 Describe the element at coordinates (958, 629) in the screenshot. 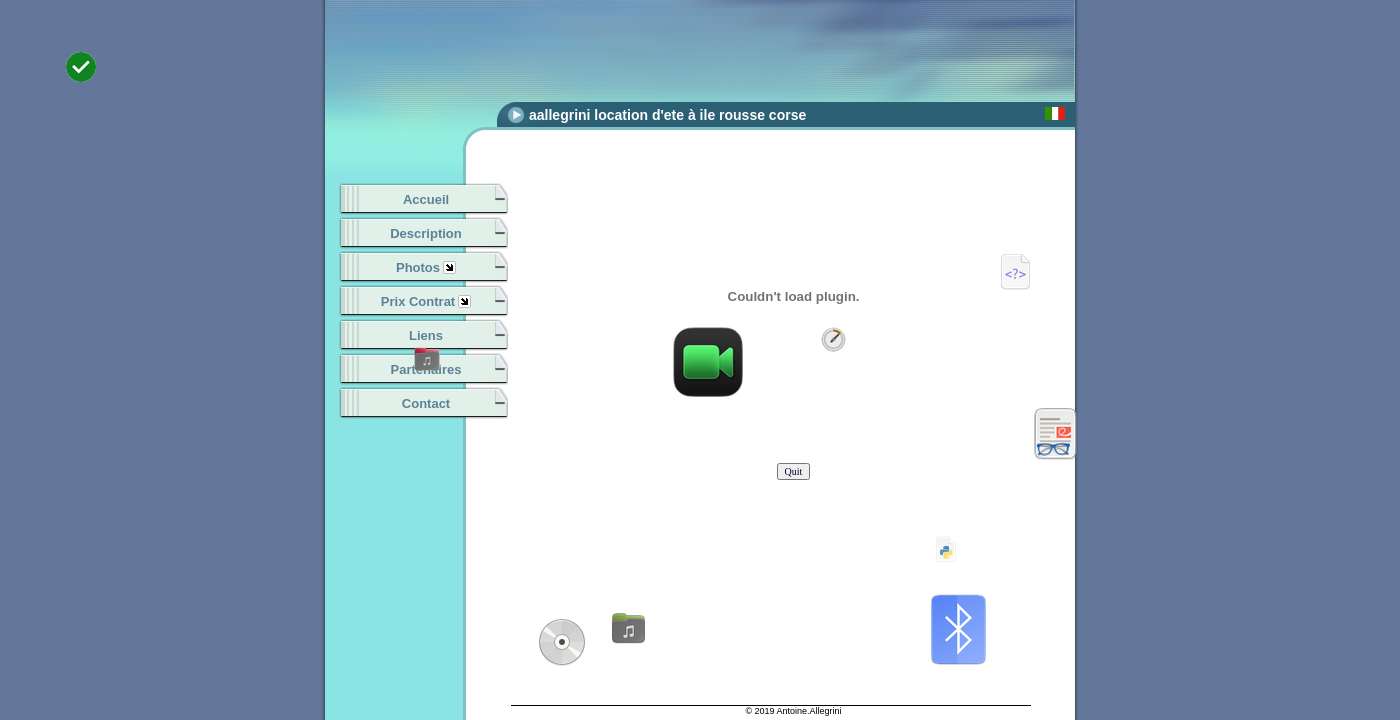

I see `open bluetooth settings` at that location.